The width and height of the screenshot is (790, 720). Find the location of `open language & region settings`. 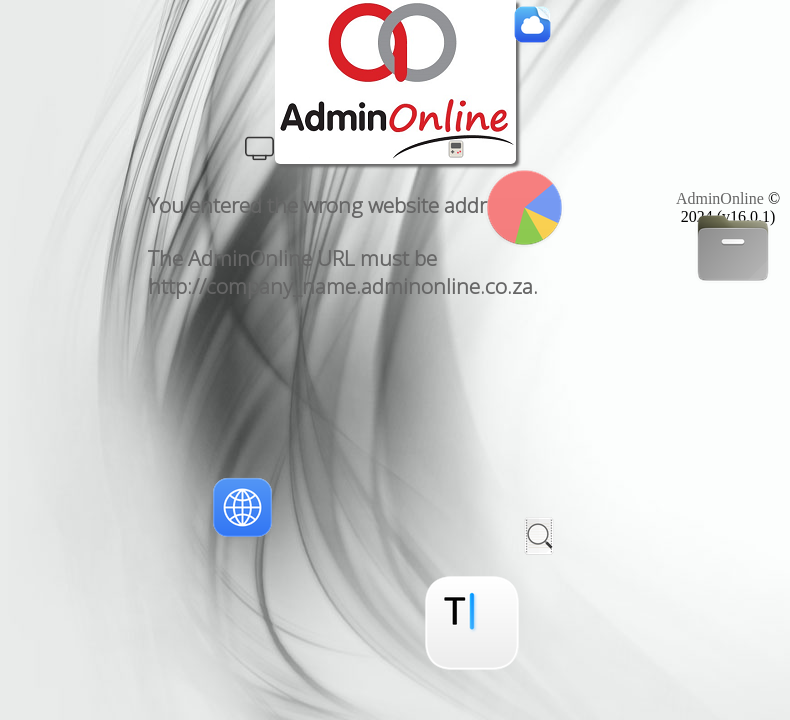

open language & region settings is located at coordinates (242, 508).